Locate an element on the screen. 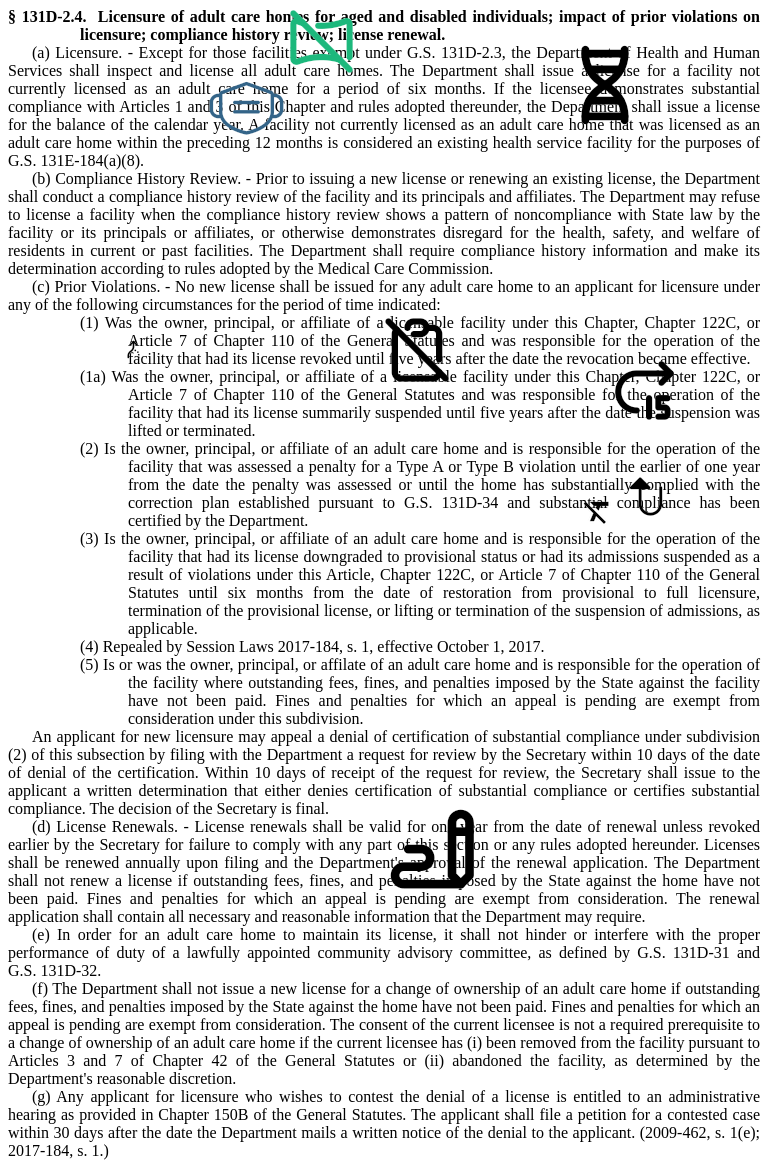  indicates face mask required or health safety guidelines is located at coordinates (246, 109).